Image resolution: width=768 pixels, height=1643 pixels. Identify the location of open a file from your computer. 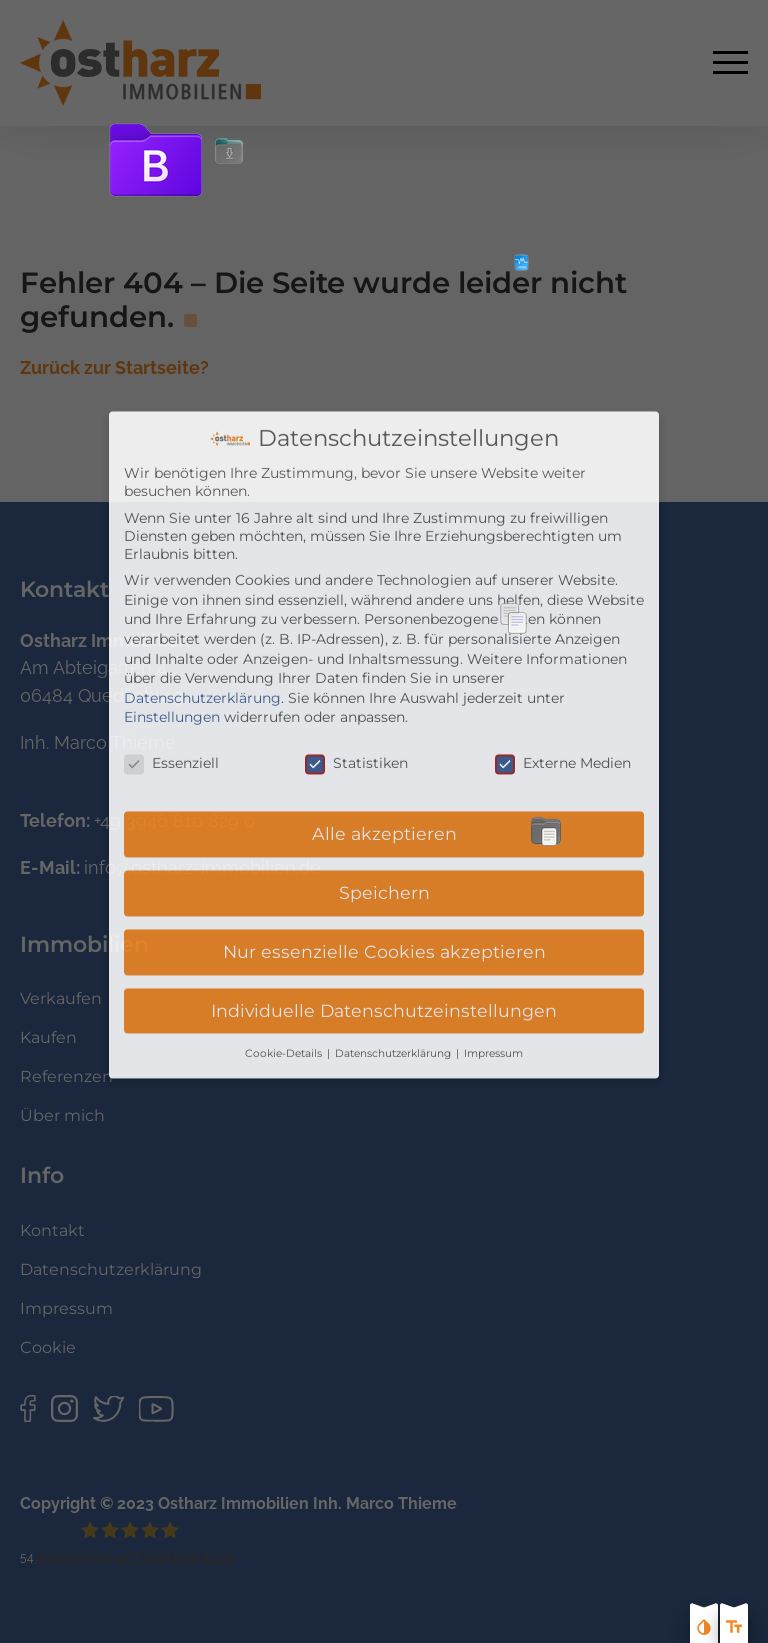
(546, 831).